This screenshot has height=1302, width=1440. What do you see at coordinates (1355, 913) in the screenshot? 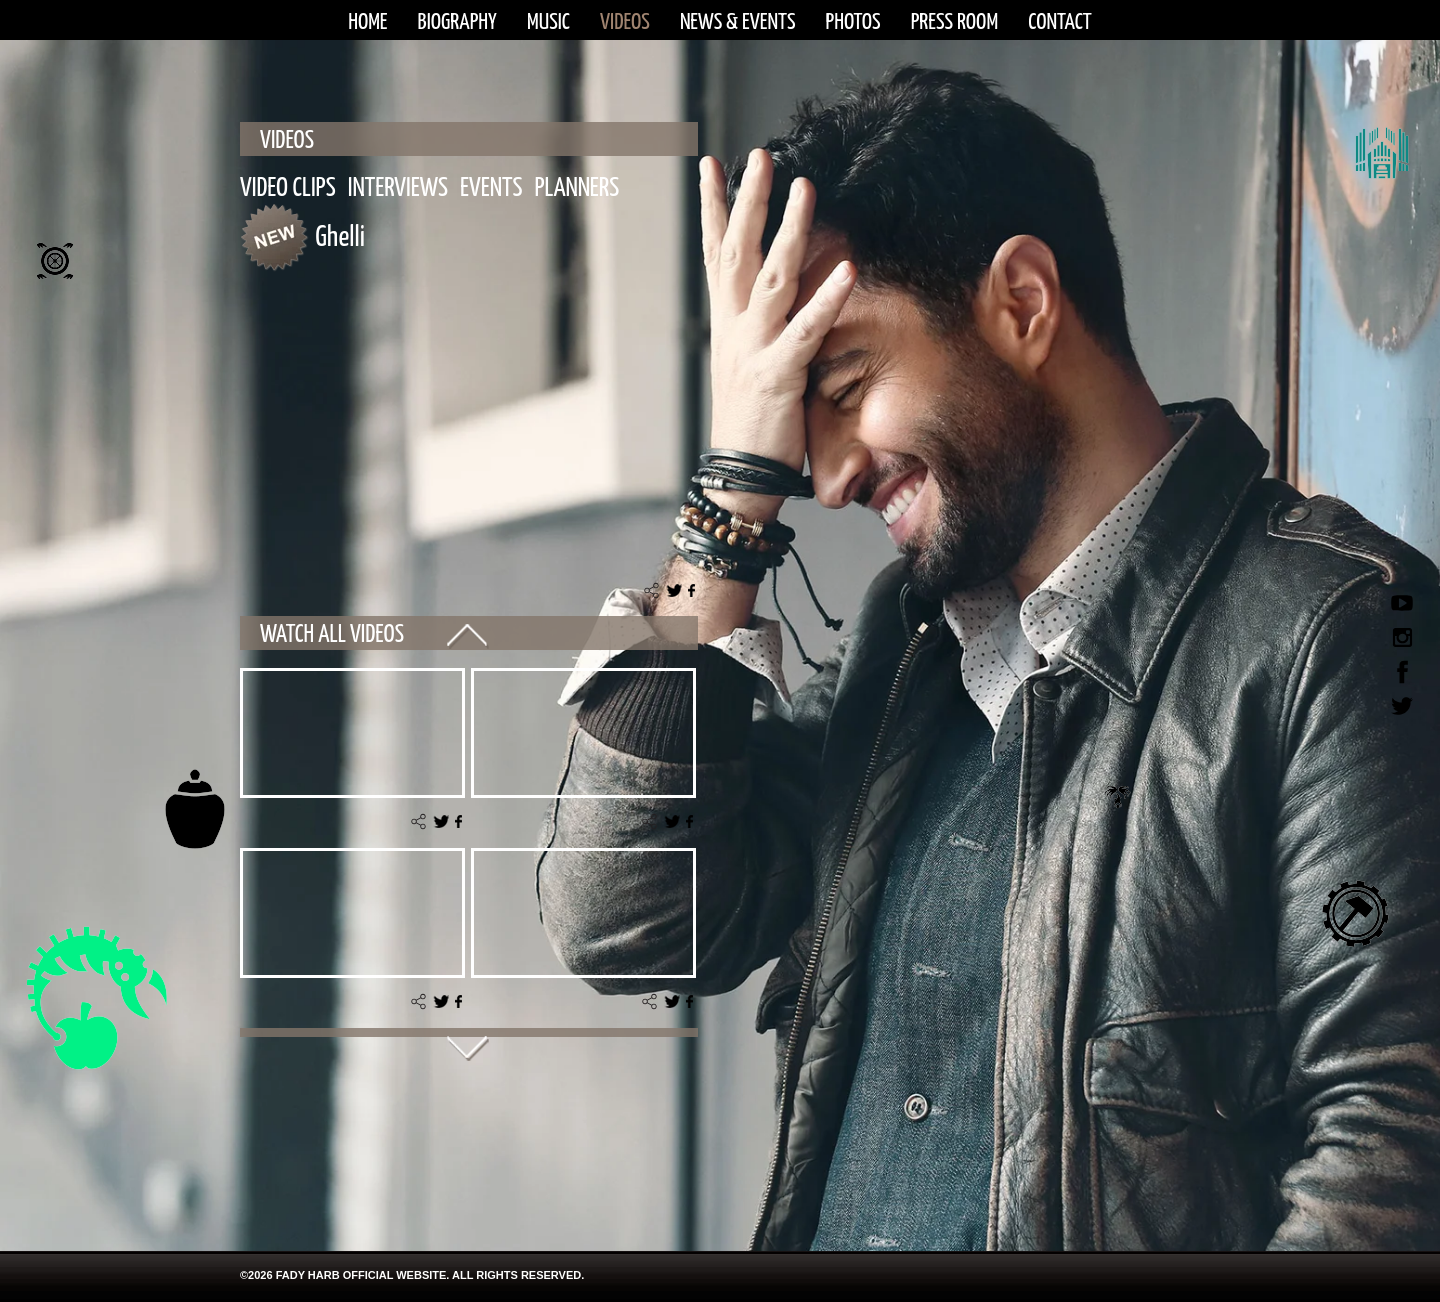
I see `access crafting or workshop settings` at bounding box center [1355, 913].